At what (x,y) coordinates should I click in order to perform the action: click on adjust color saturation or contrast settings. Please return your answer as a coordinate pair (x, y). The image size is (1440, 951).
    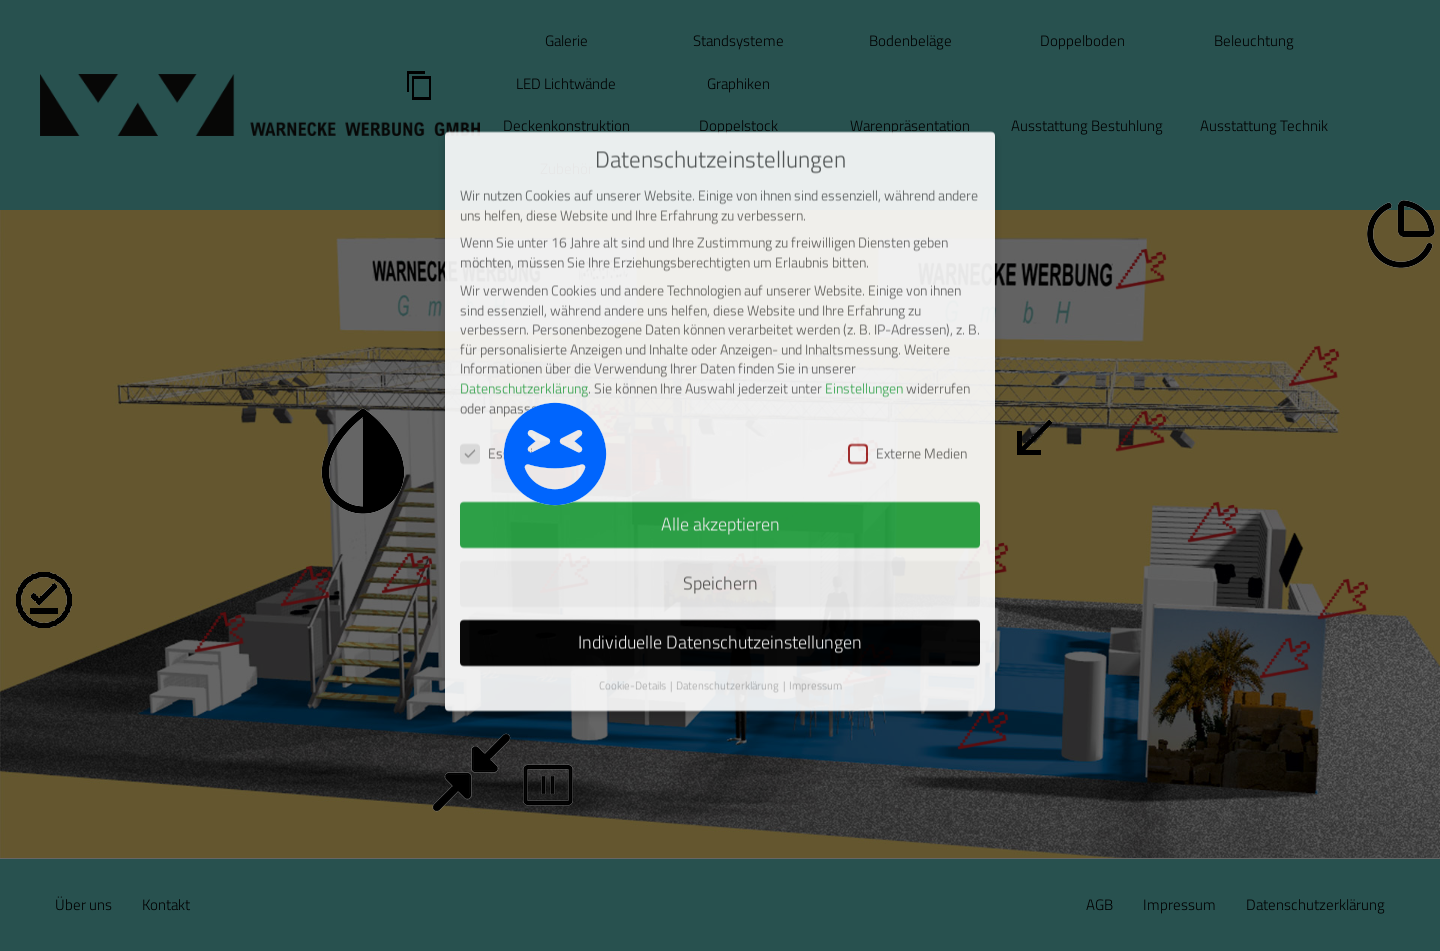
    Looking at the image, I should click on (363, 465).